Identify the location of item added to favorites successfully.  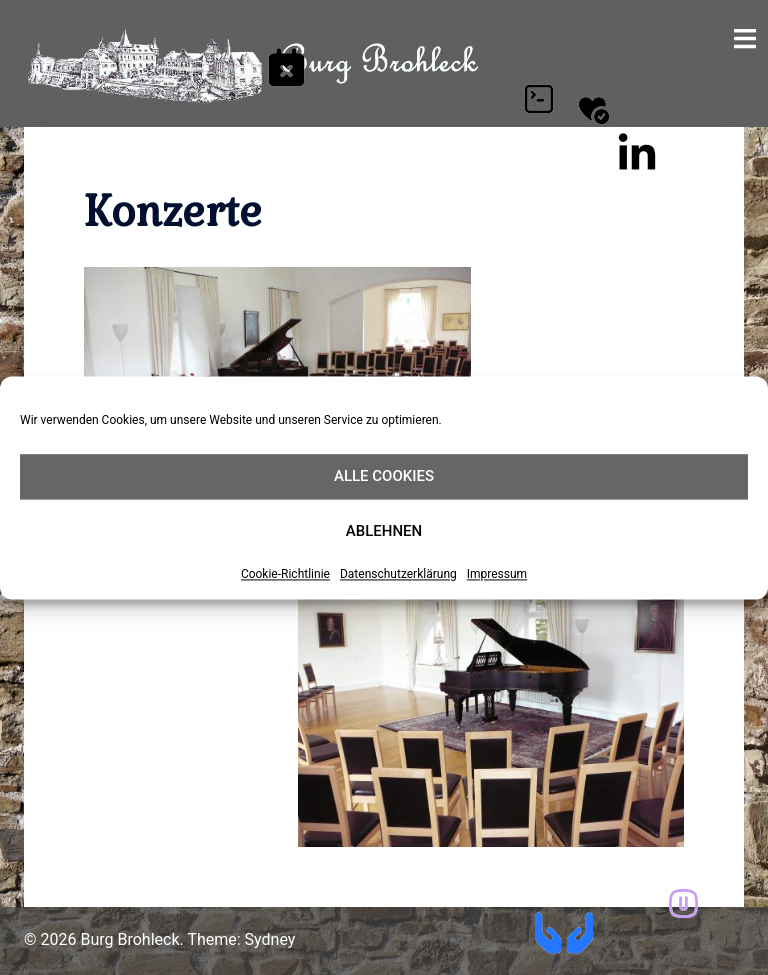
(594, 109).